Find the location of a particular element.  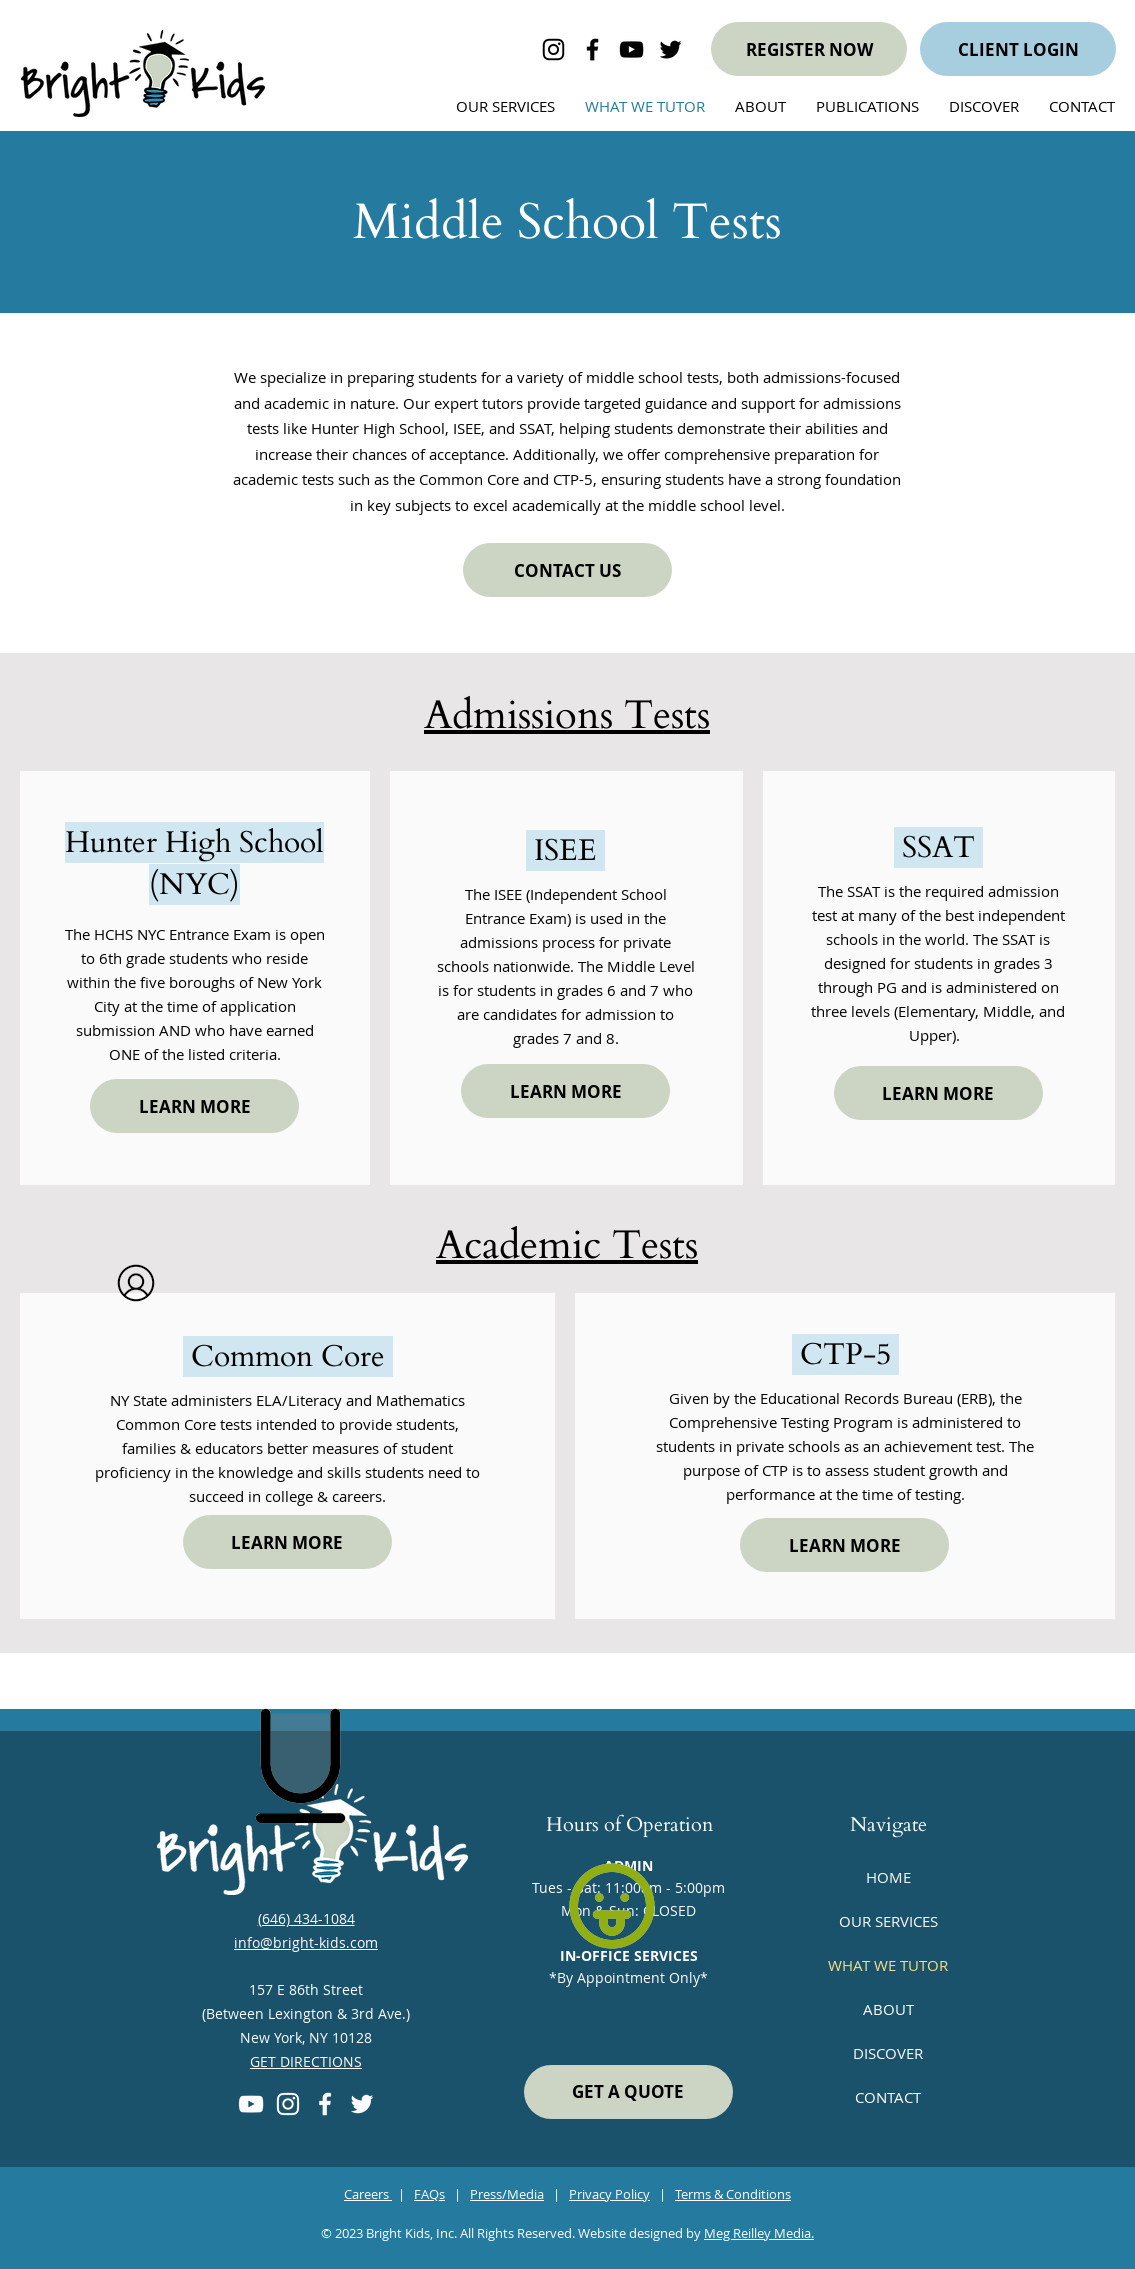

view your profile is located at coordinates (136, 1283).